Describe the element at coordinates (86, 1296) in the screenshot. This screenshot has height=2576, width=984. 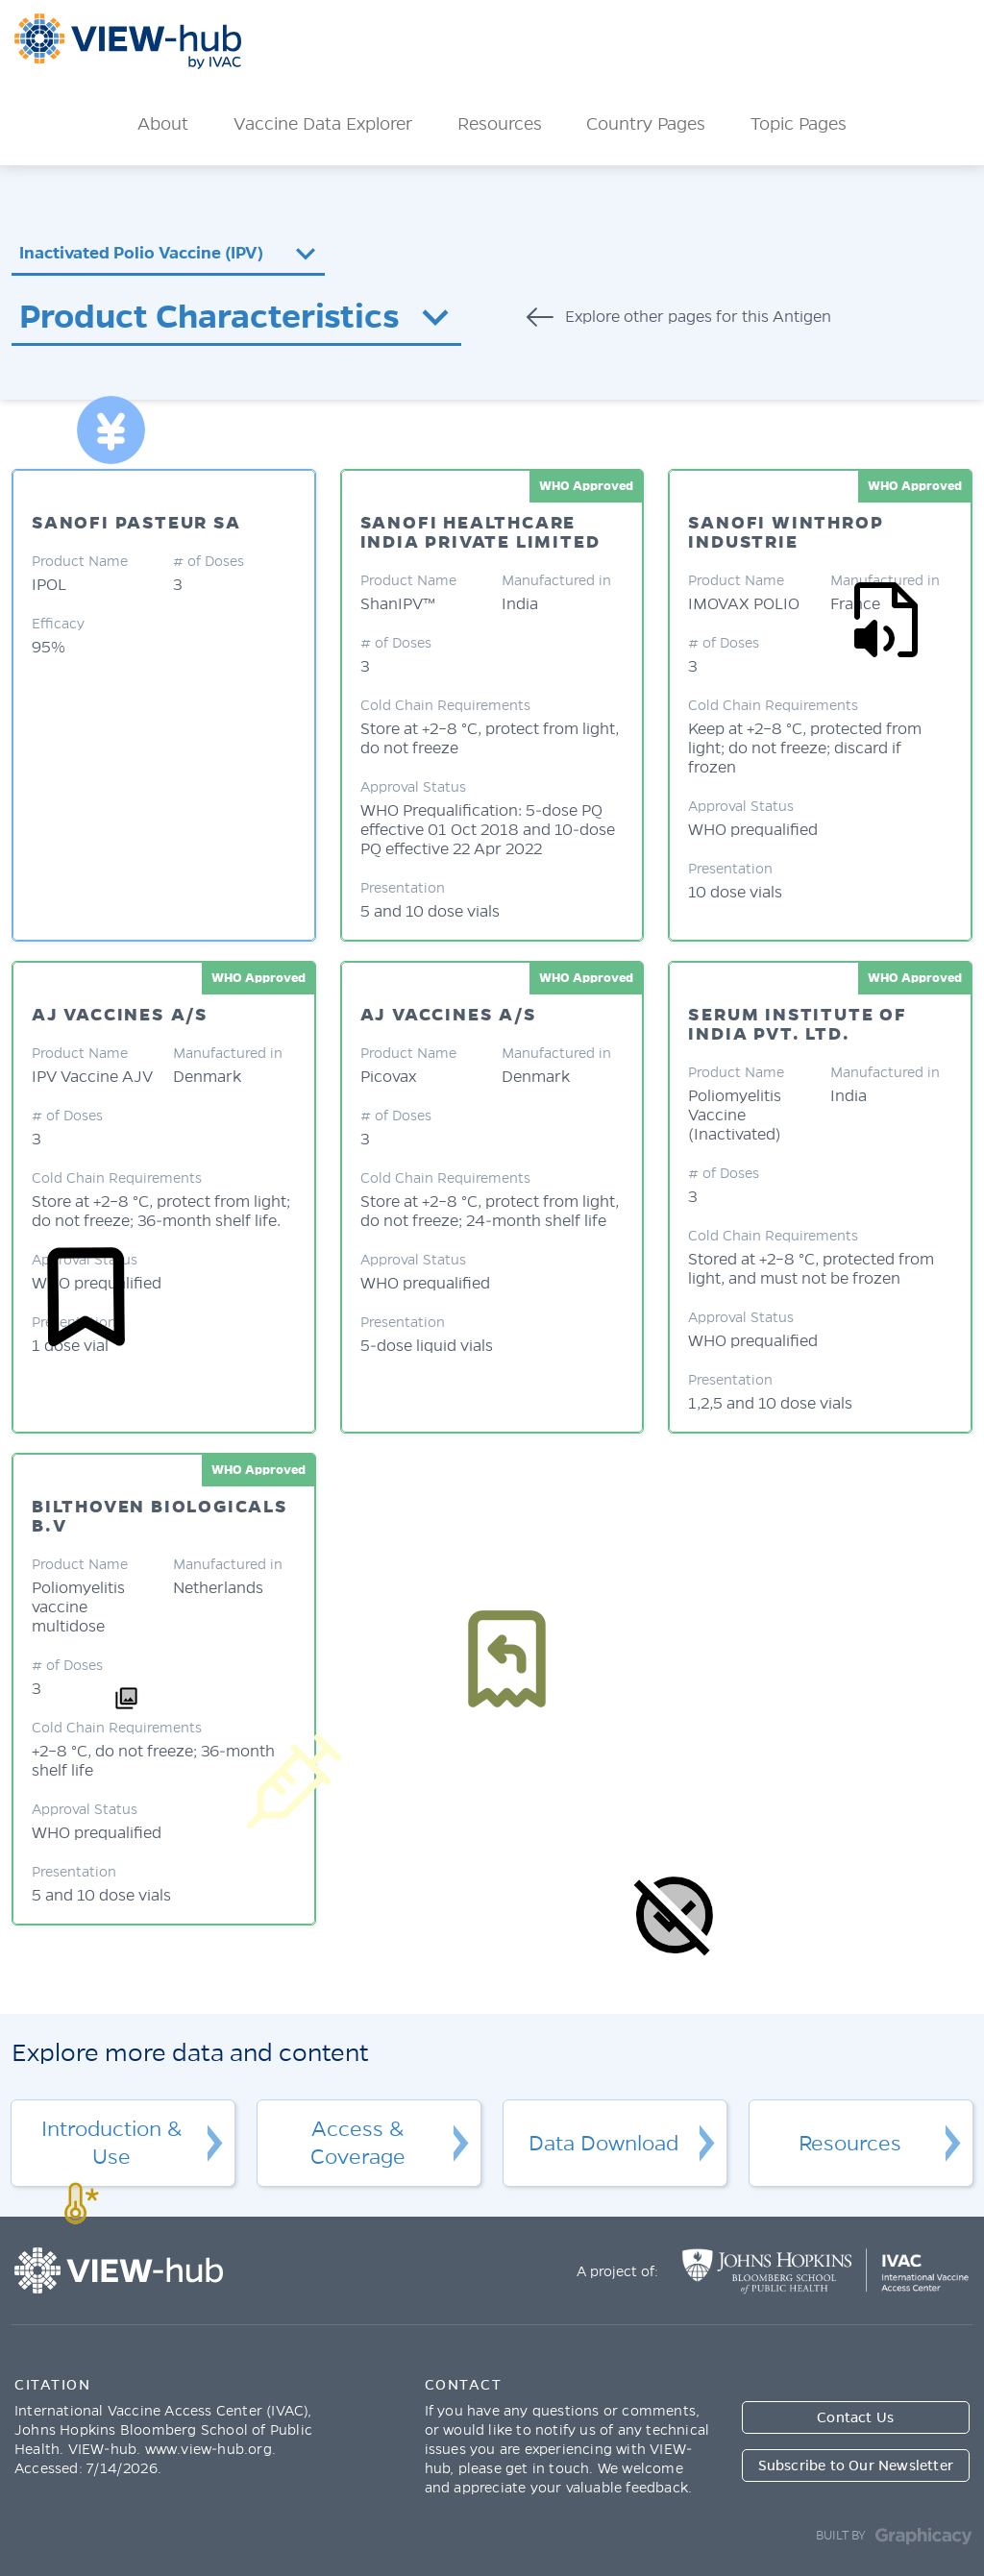
I see `save this item for later` at that location.